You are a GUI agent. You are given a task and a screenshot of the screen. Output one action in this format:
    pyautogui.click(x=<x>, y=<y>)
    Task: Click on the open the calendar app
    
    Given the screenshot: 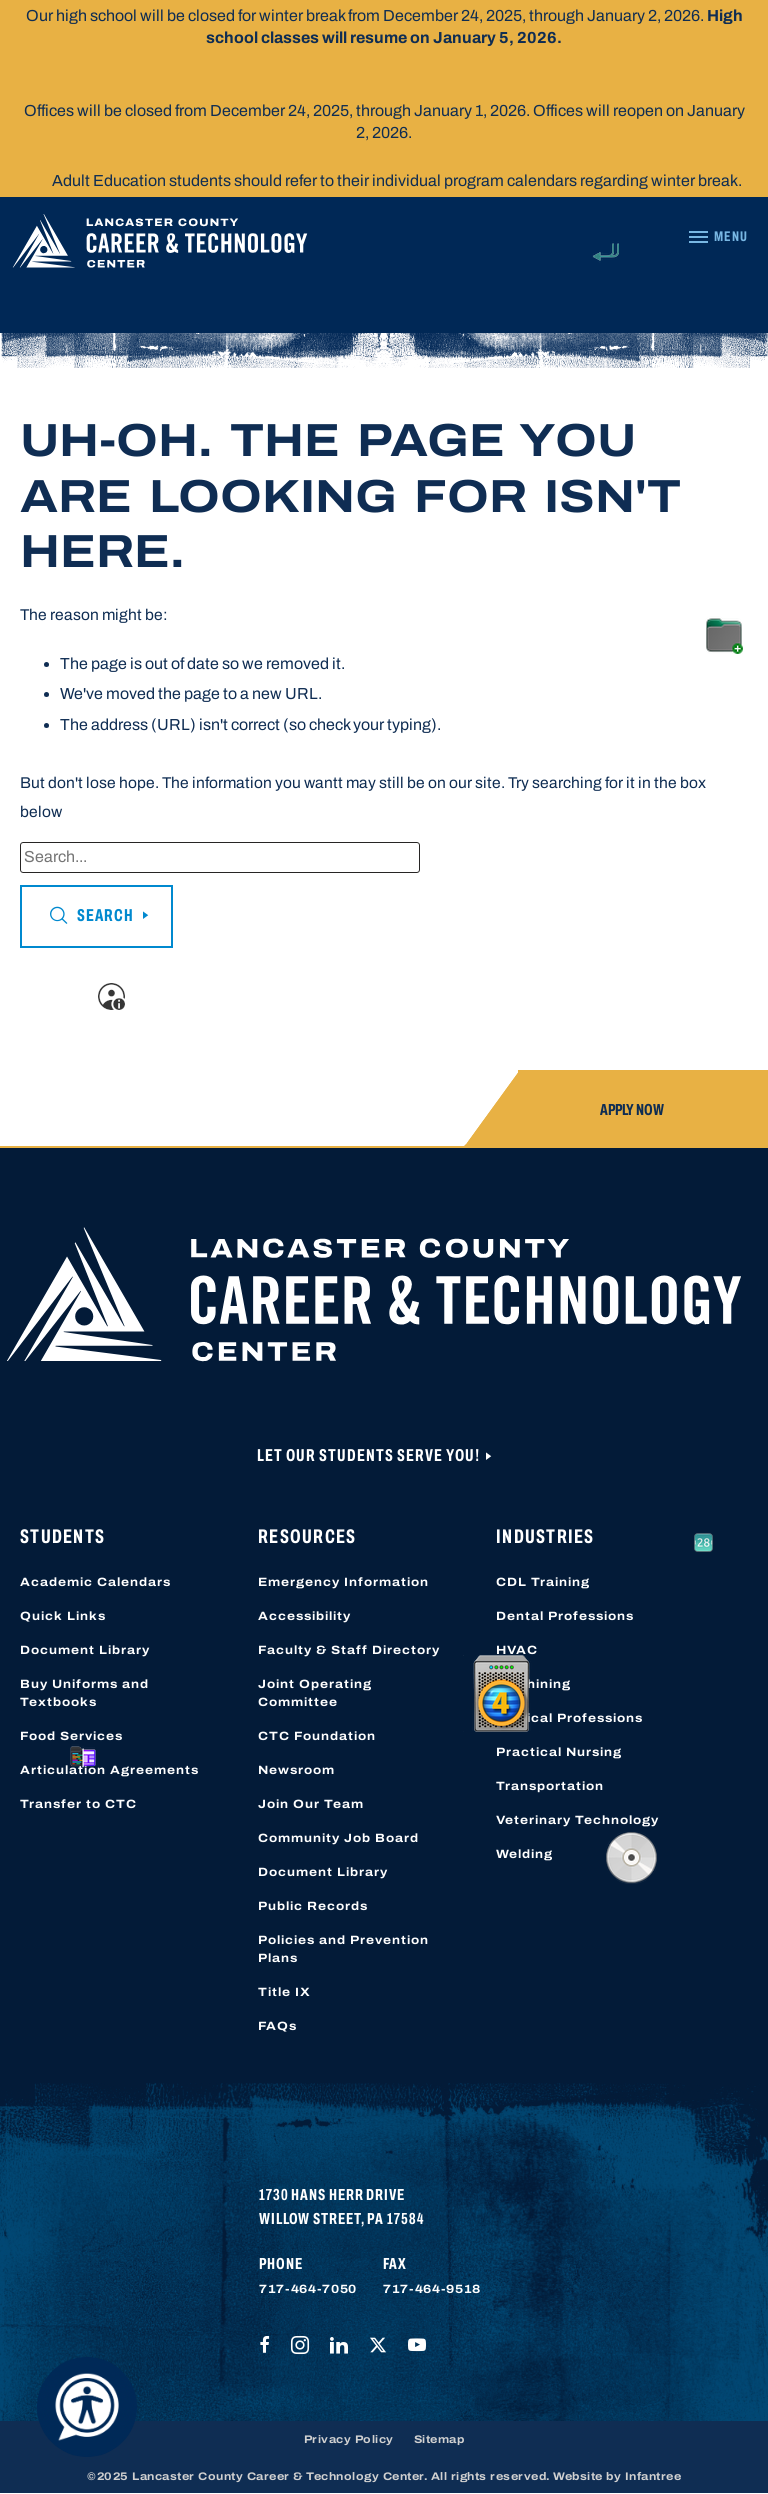 What is the action you would take?
    pyautogui.click(x=703, y=1542)
    